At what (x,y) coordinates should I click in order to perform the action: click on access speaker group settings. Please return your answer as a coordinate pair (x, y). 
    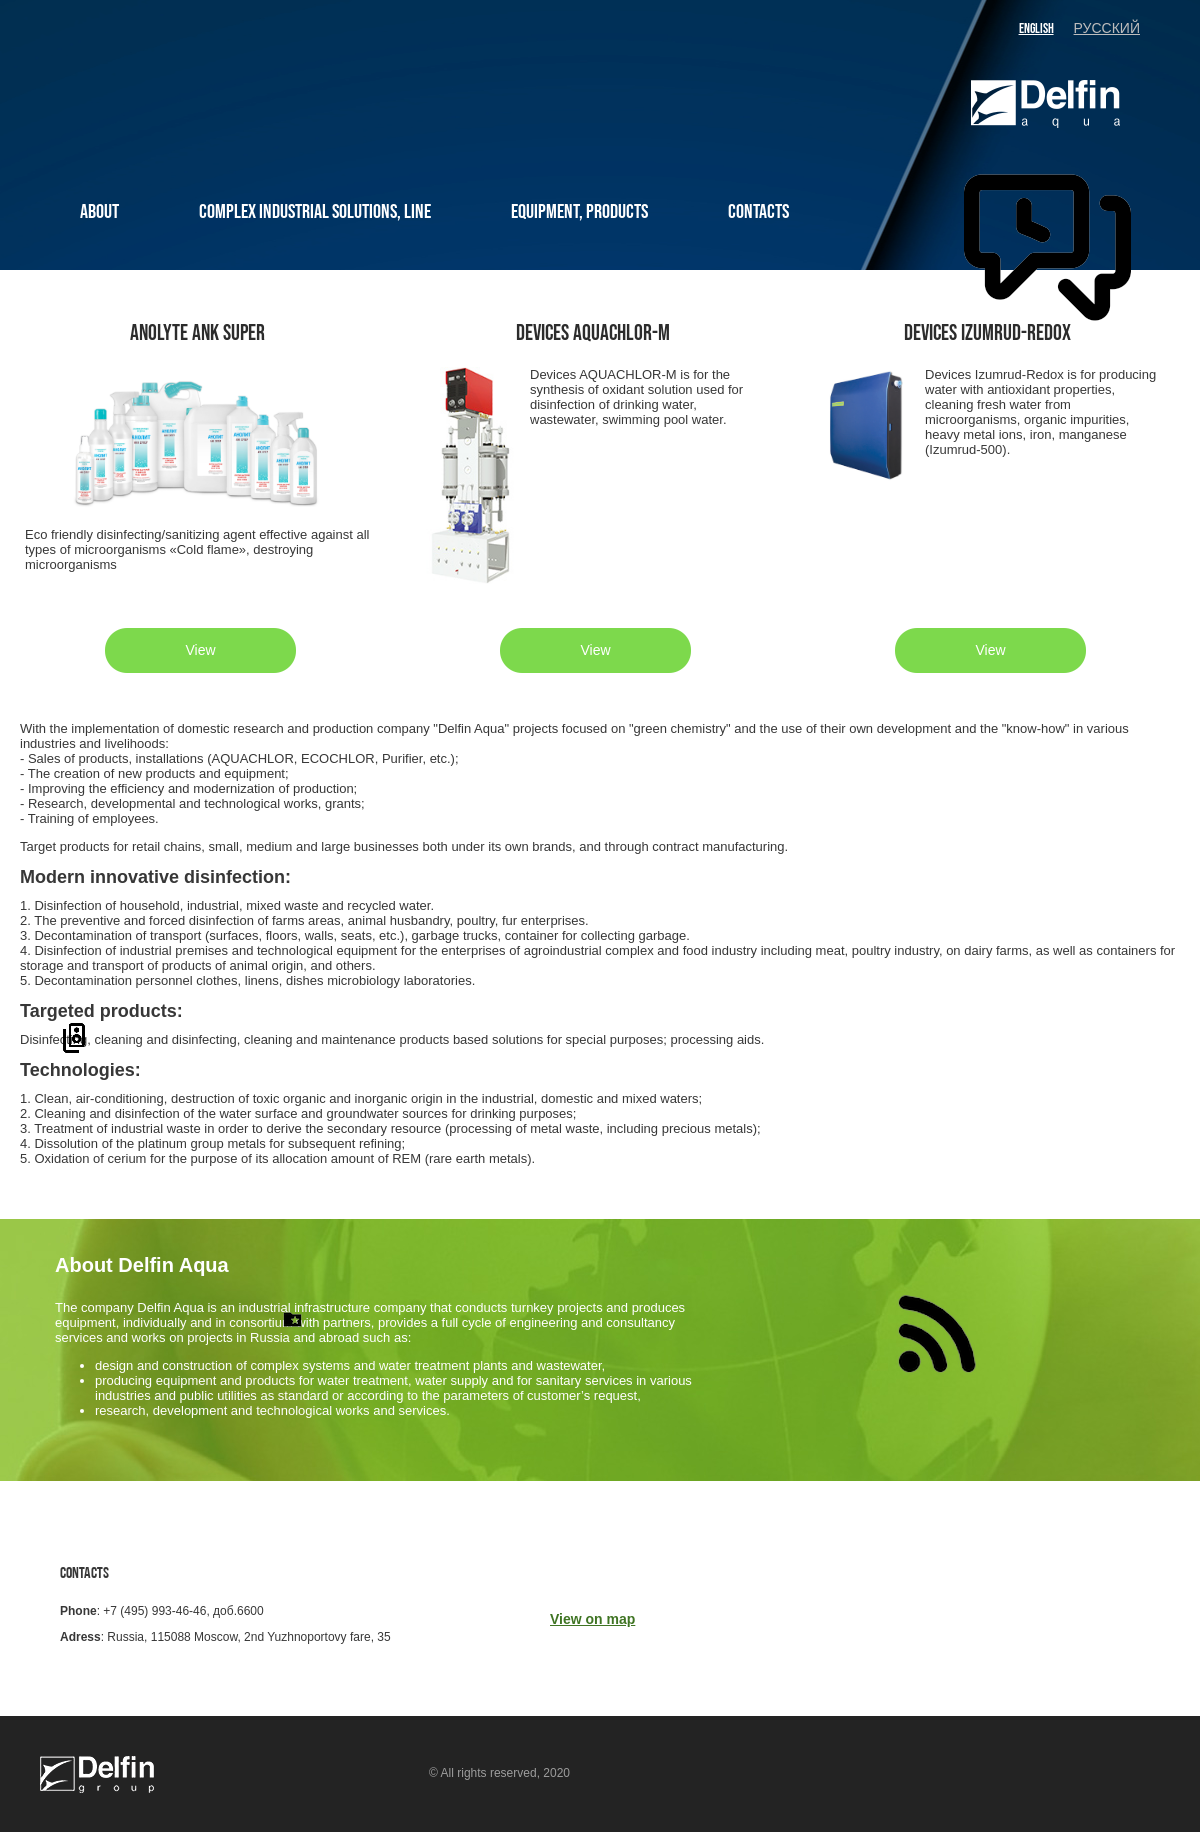
    Looking at the image, I should click on (74, 1038).